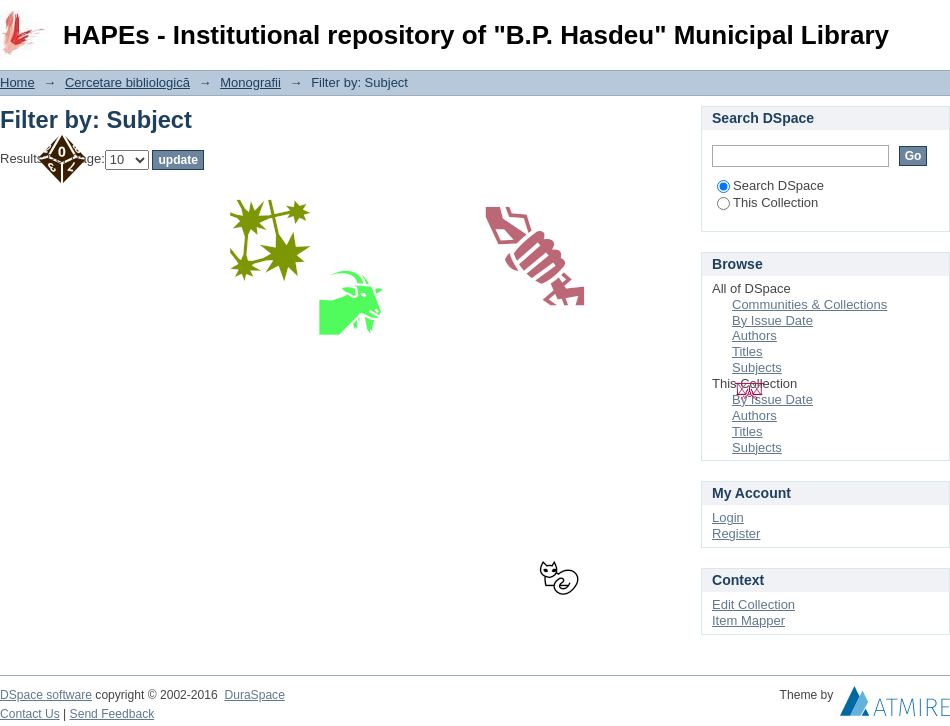 Image resolution: width=950 pixels, height=726 pixels. What do you see at coordinates (559, 577) in the screenshot?
I see `decorative cat icon for pet-related content` at bounding box center [559, 577].